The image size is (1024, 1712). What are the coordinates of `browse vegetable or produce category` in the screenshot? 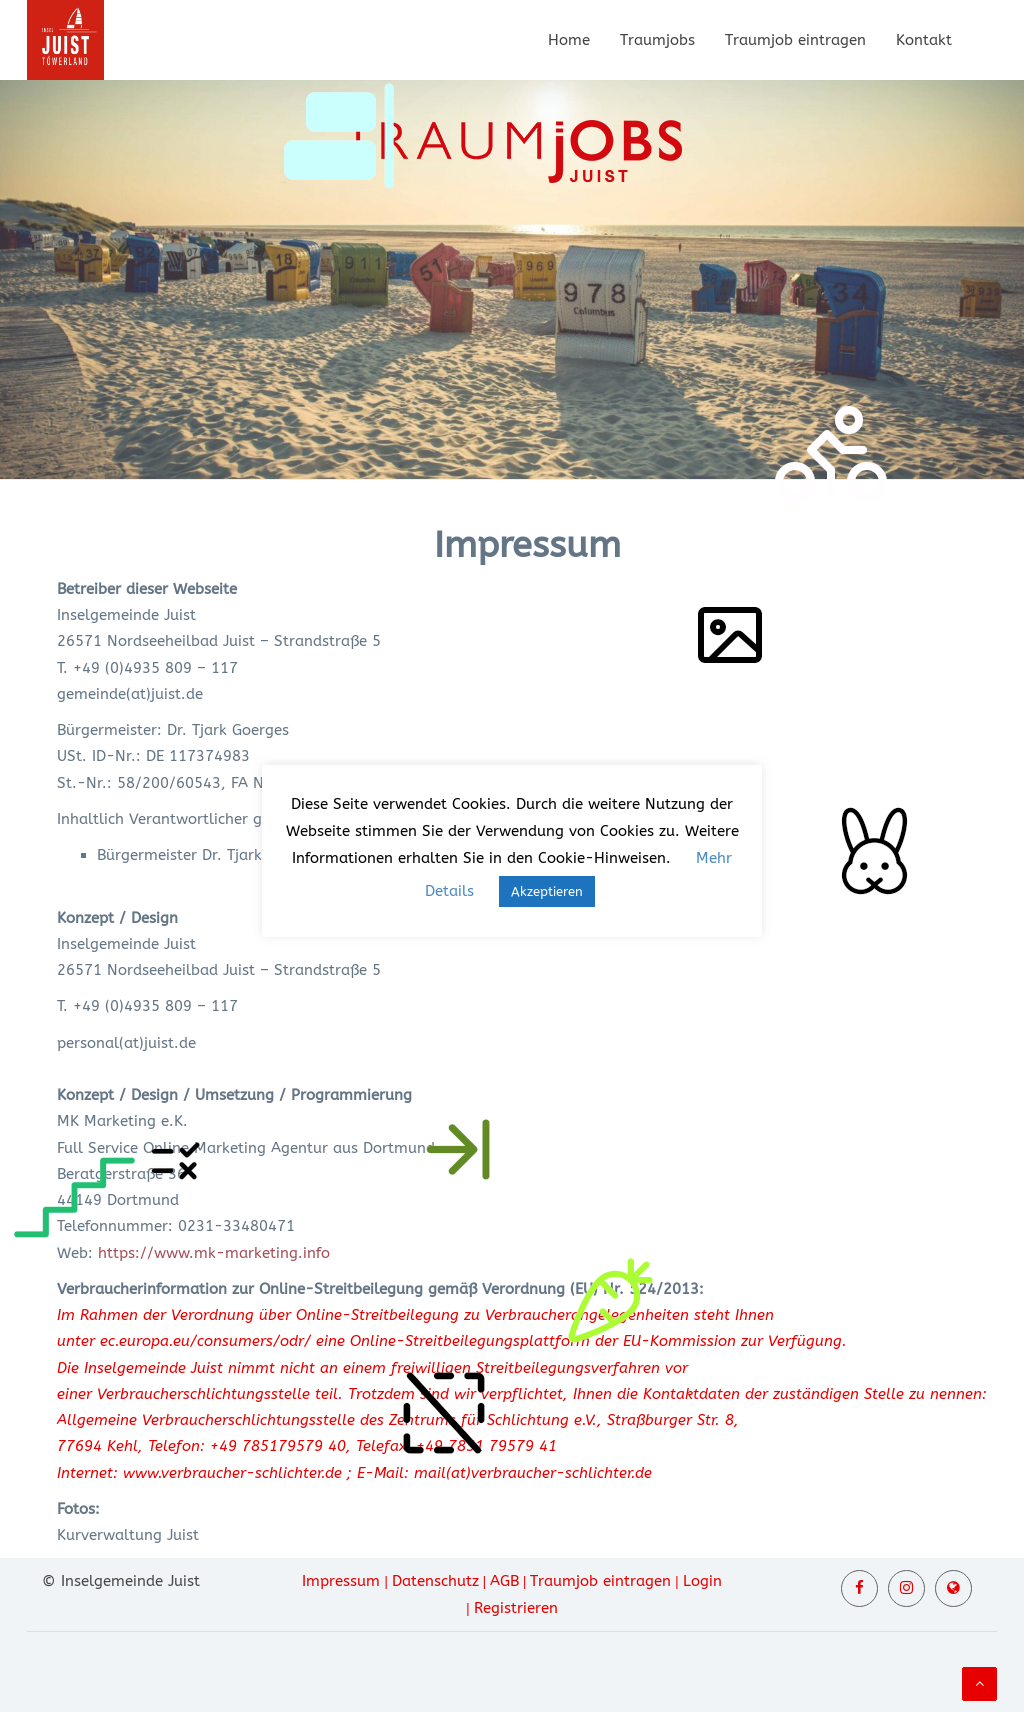 It's located at (609, 1302).